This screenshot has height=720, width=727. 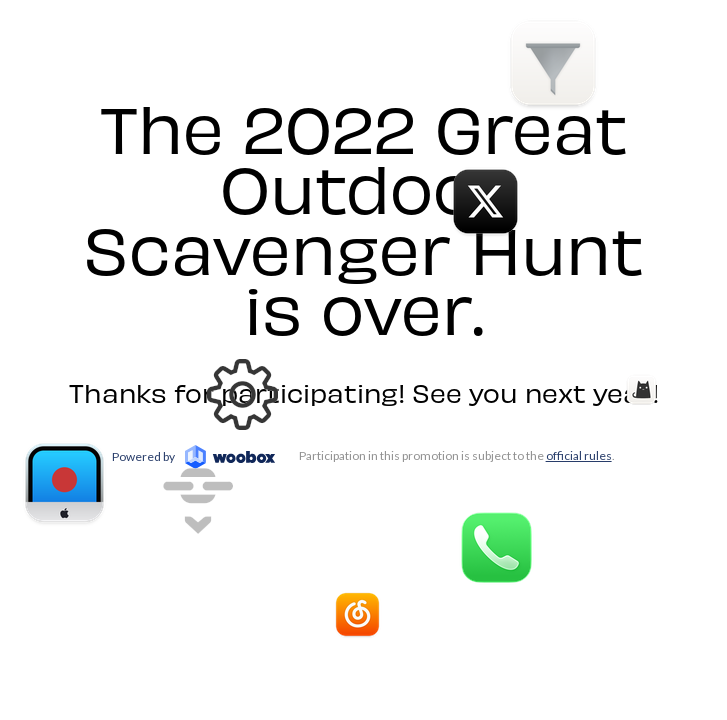 I want to click on insert a hyperlink into text or document, so click(x=198, y=499).